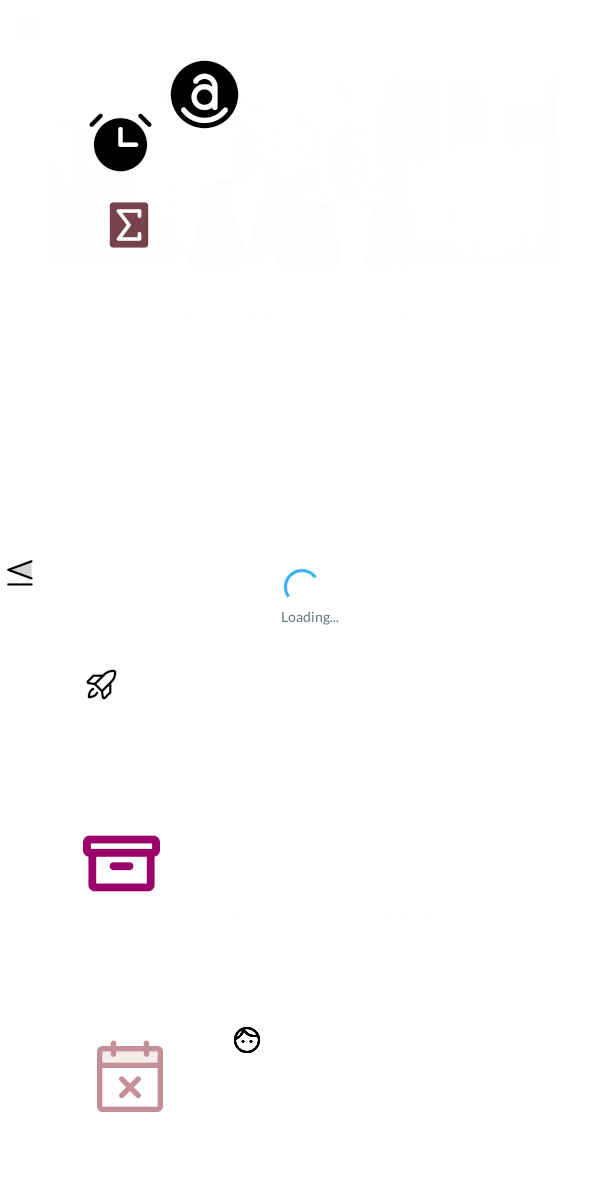  Describe the element at coordinates (130, 1079) in the screenshot. I see `cancel or delete a scheduled event` at that location.